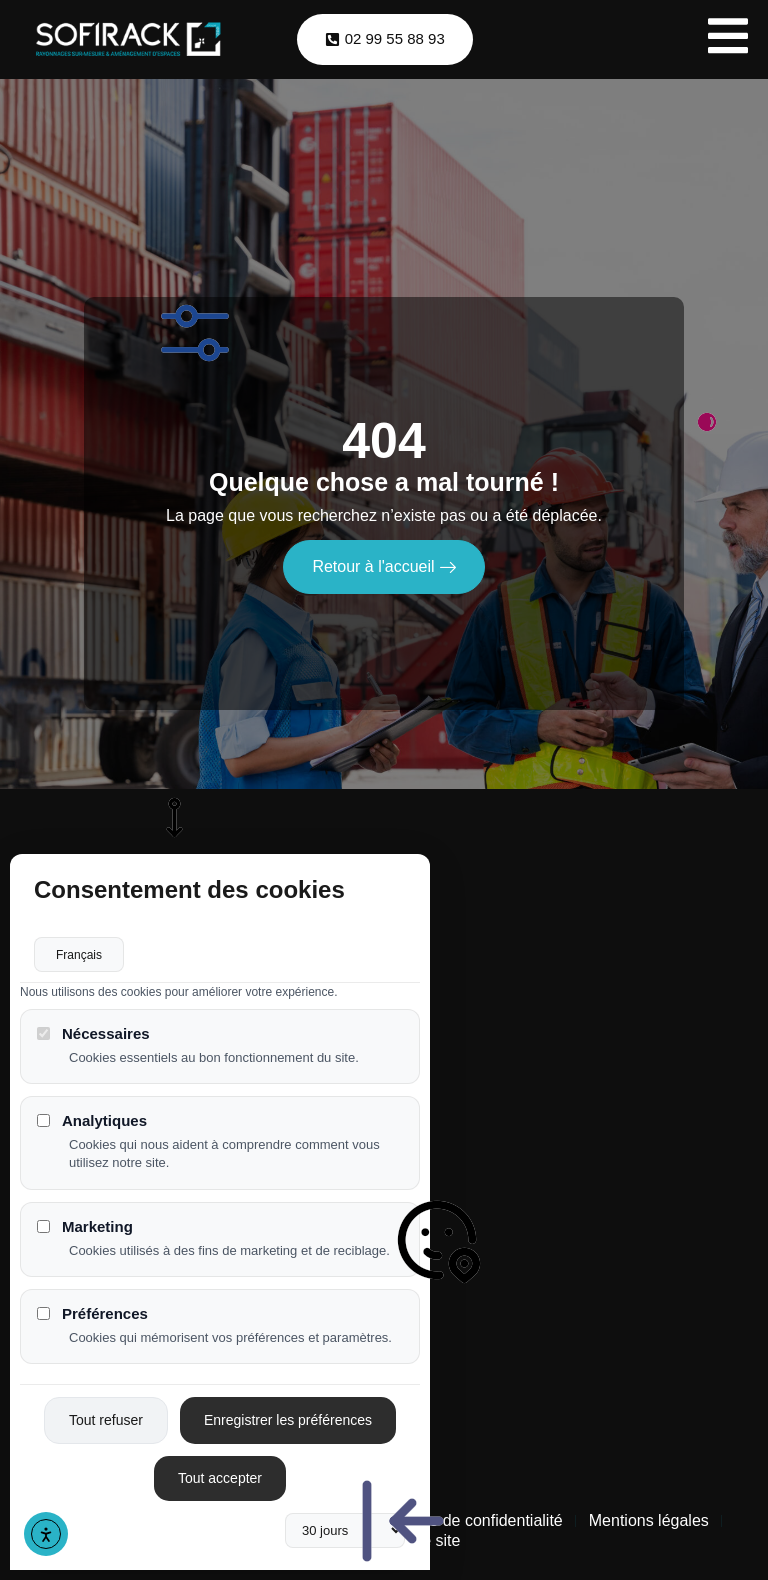  What do you see at coordinates (174, 817) in the screenshot?
I see `scroll down or view more content` at bounding box center [174, 817].